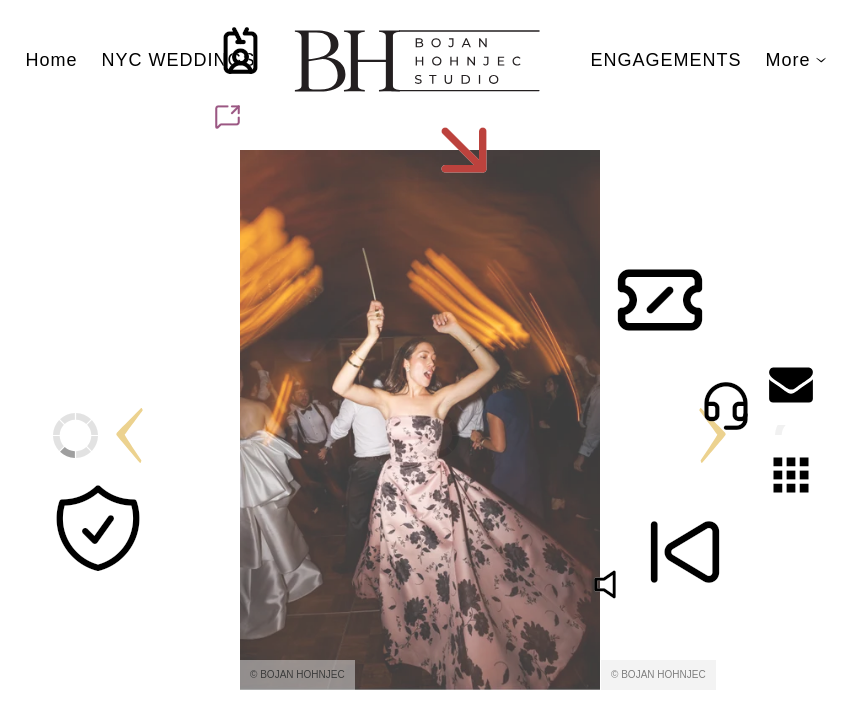 The width and height of the screenshot is (841, 720). Describe the element at coordinates (240, 50) in the screenshot. I see `view employee badge or identification` at that location.